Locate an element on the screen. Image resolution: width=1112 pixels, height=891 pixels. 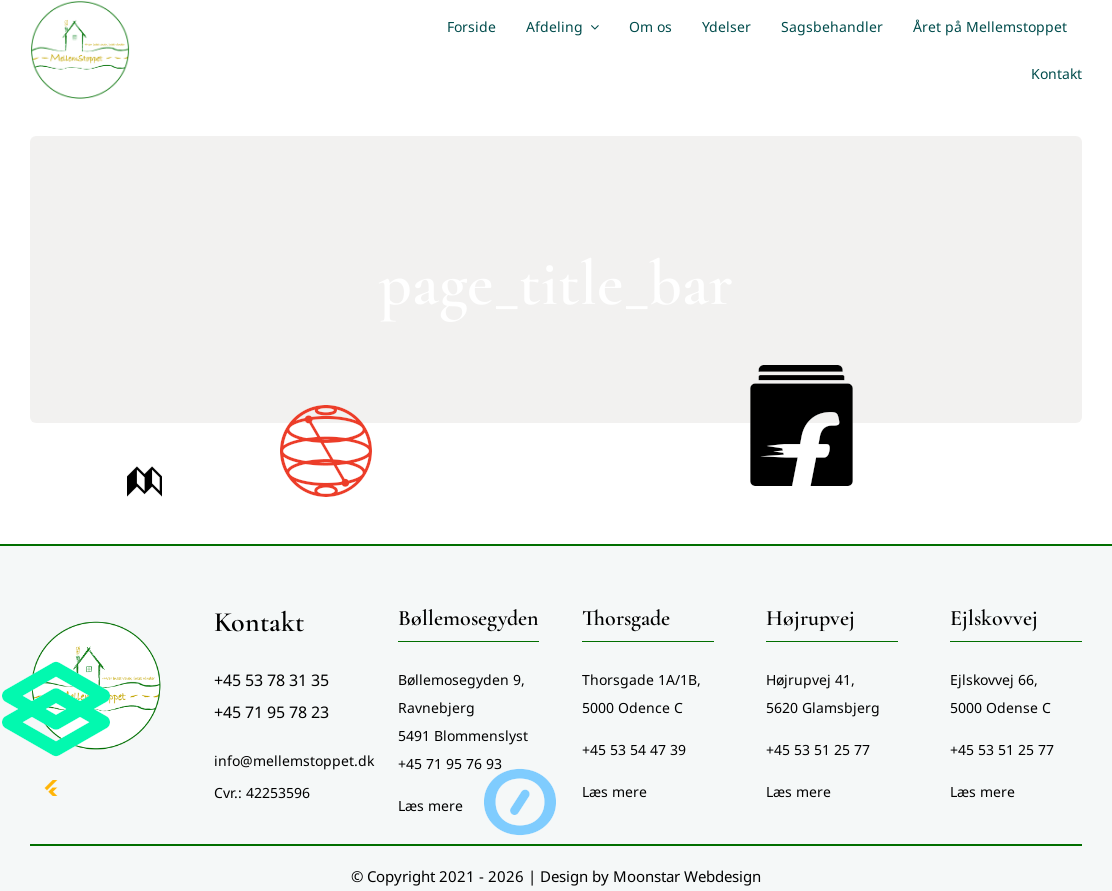
qiskit quantum computing framework logo is located at coordinates (326, 451).